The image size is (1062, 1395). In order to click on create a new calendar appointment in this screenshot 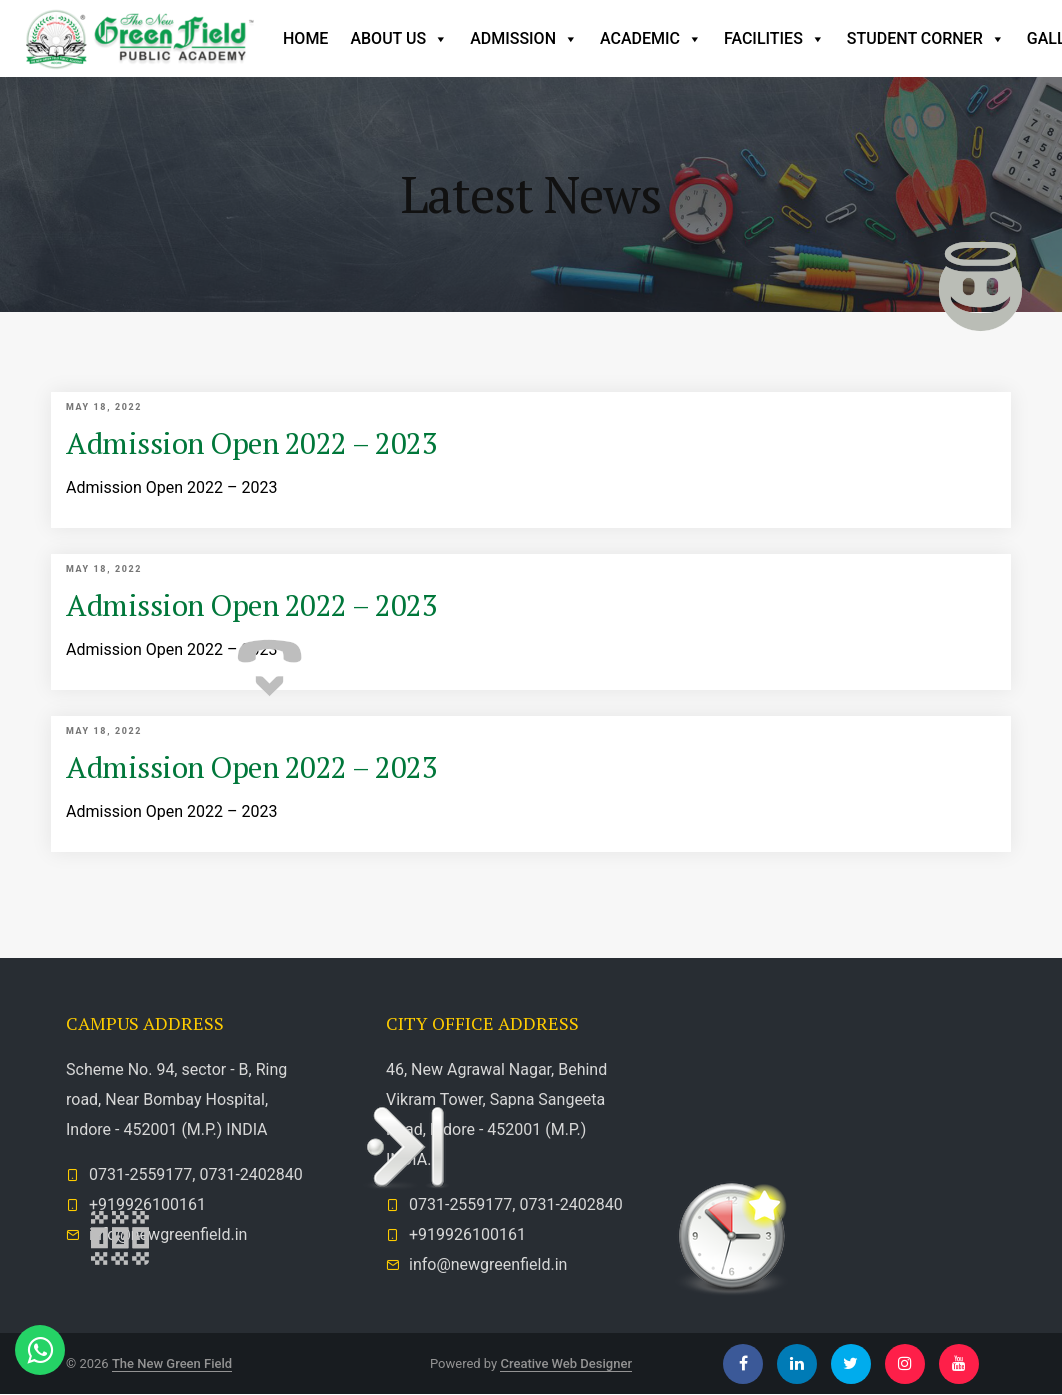, I will do `click(734, 1236)`.